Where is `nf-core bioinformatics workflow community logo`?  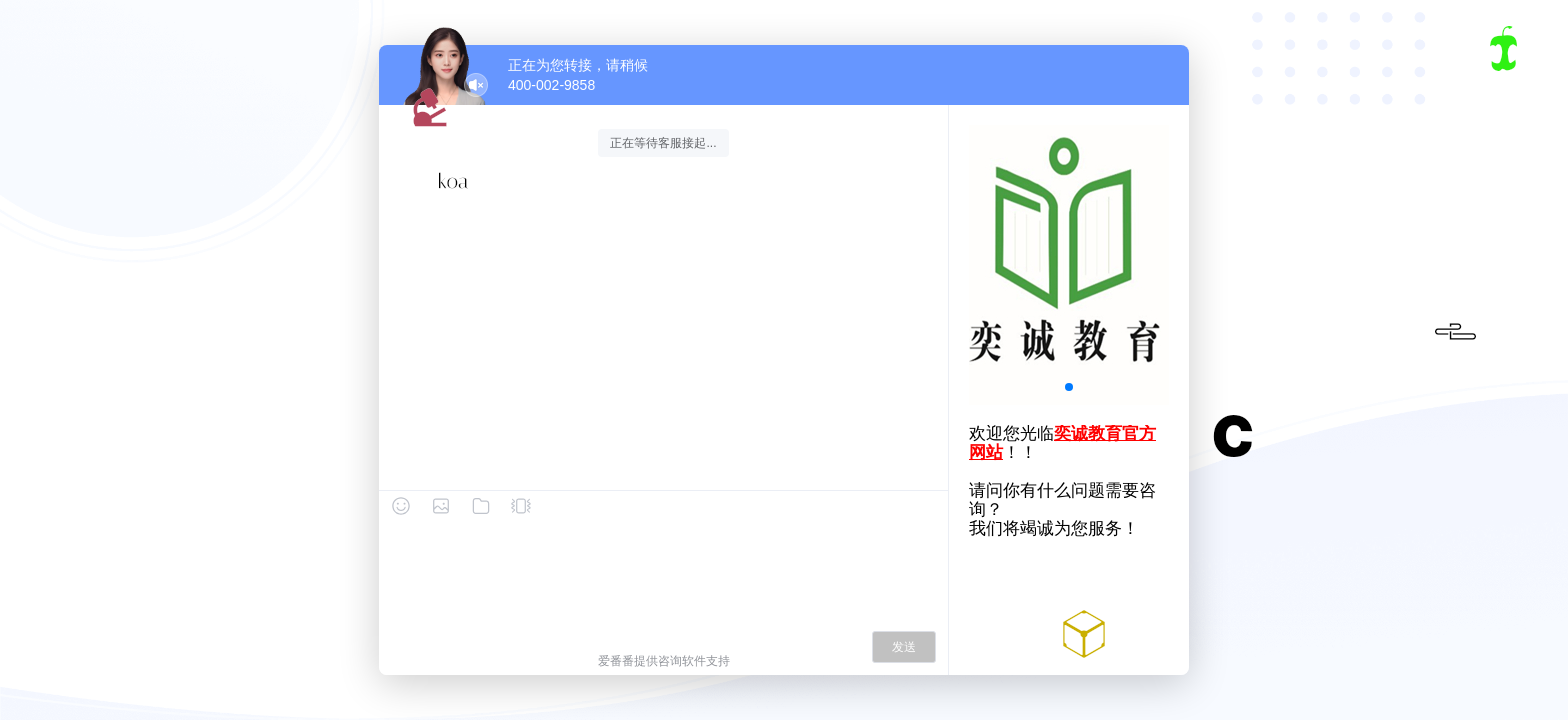
nf-core bioinformatics workflow community logo is located at coordinates (1503, 48).